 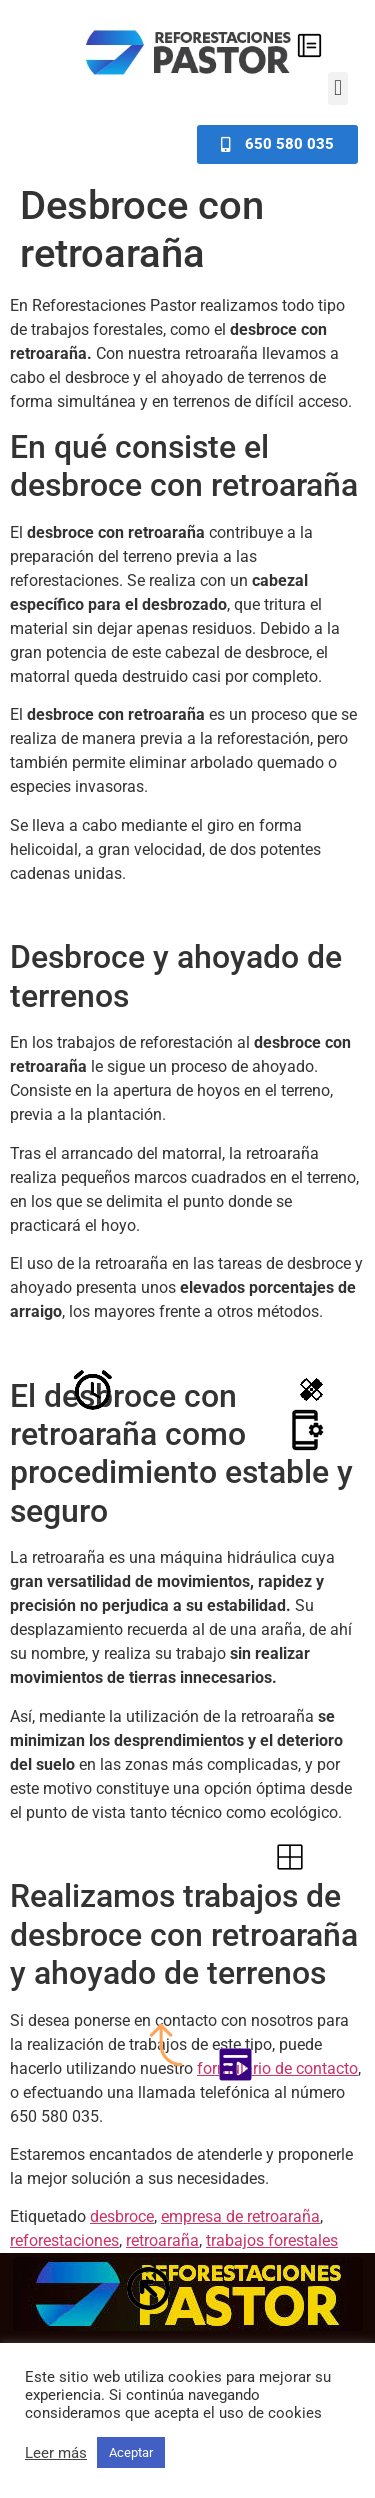 What do you see at coordinates (311, 1389) in the screenshot?
I see `apply healing or repair tool` at bounding box center [311, 1389].